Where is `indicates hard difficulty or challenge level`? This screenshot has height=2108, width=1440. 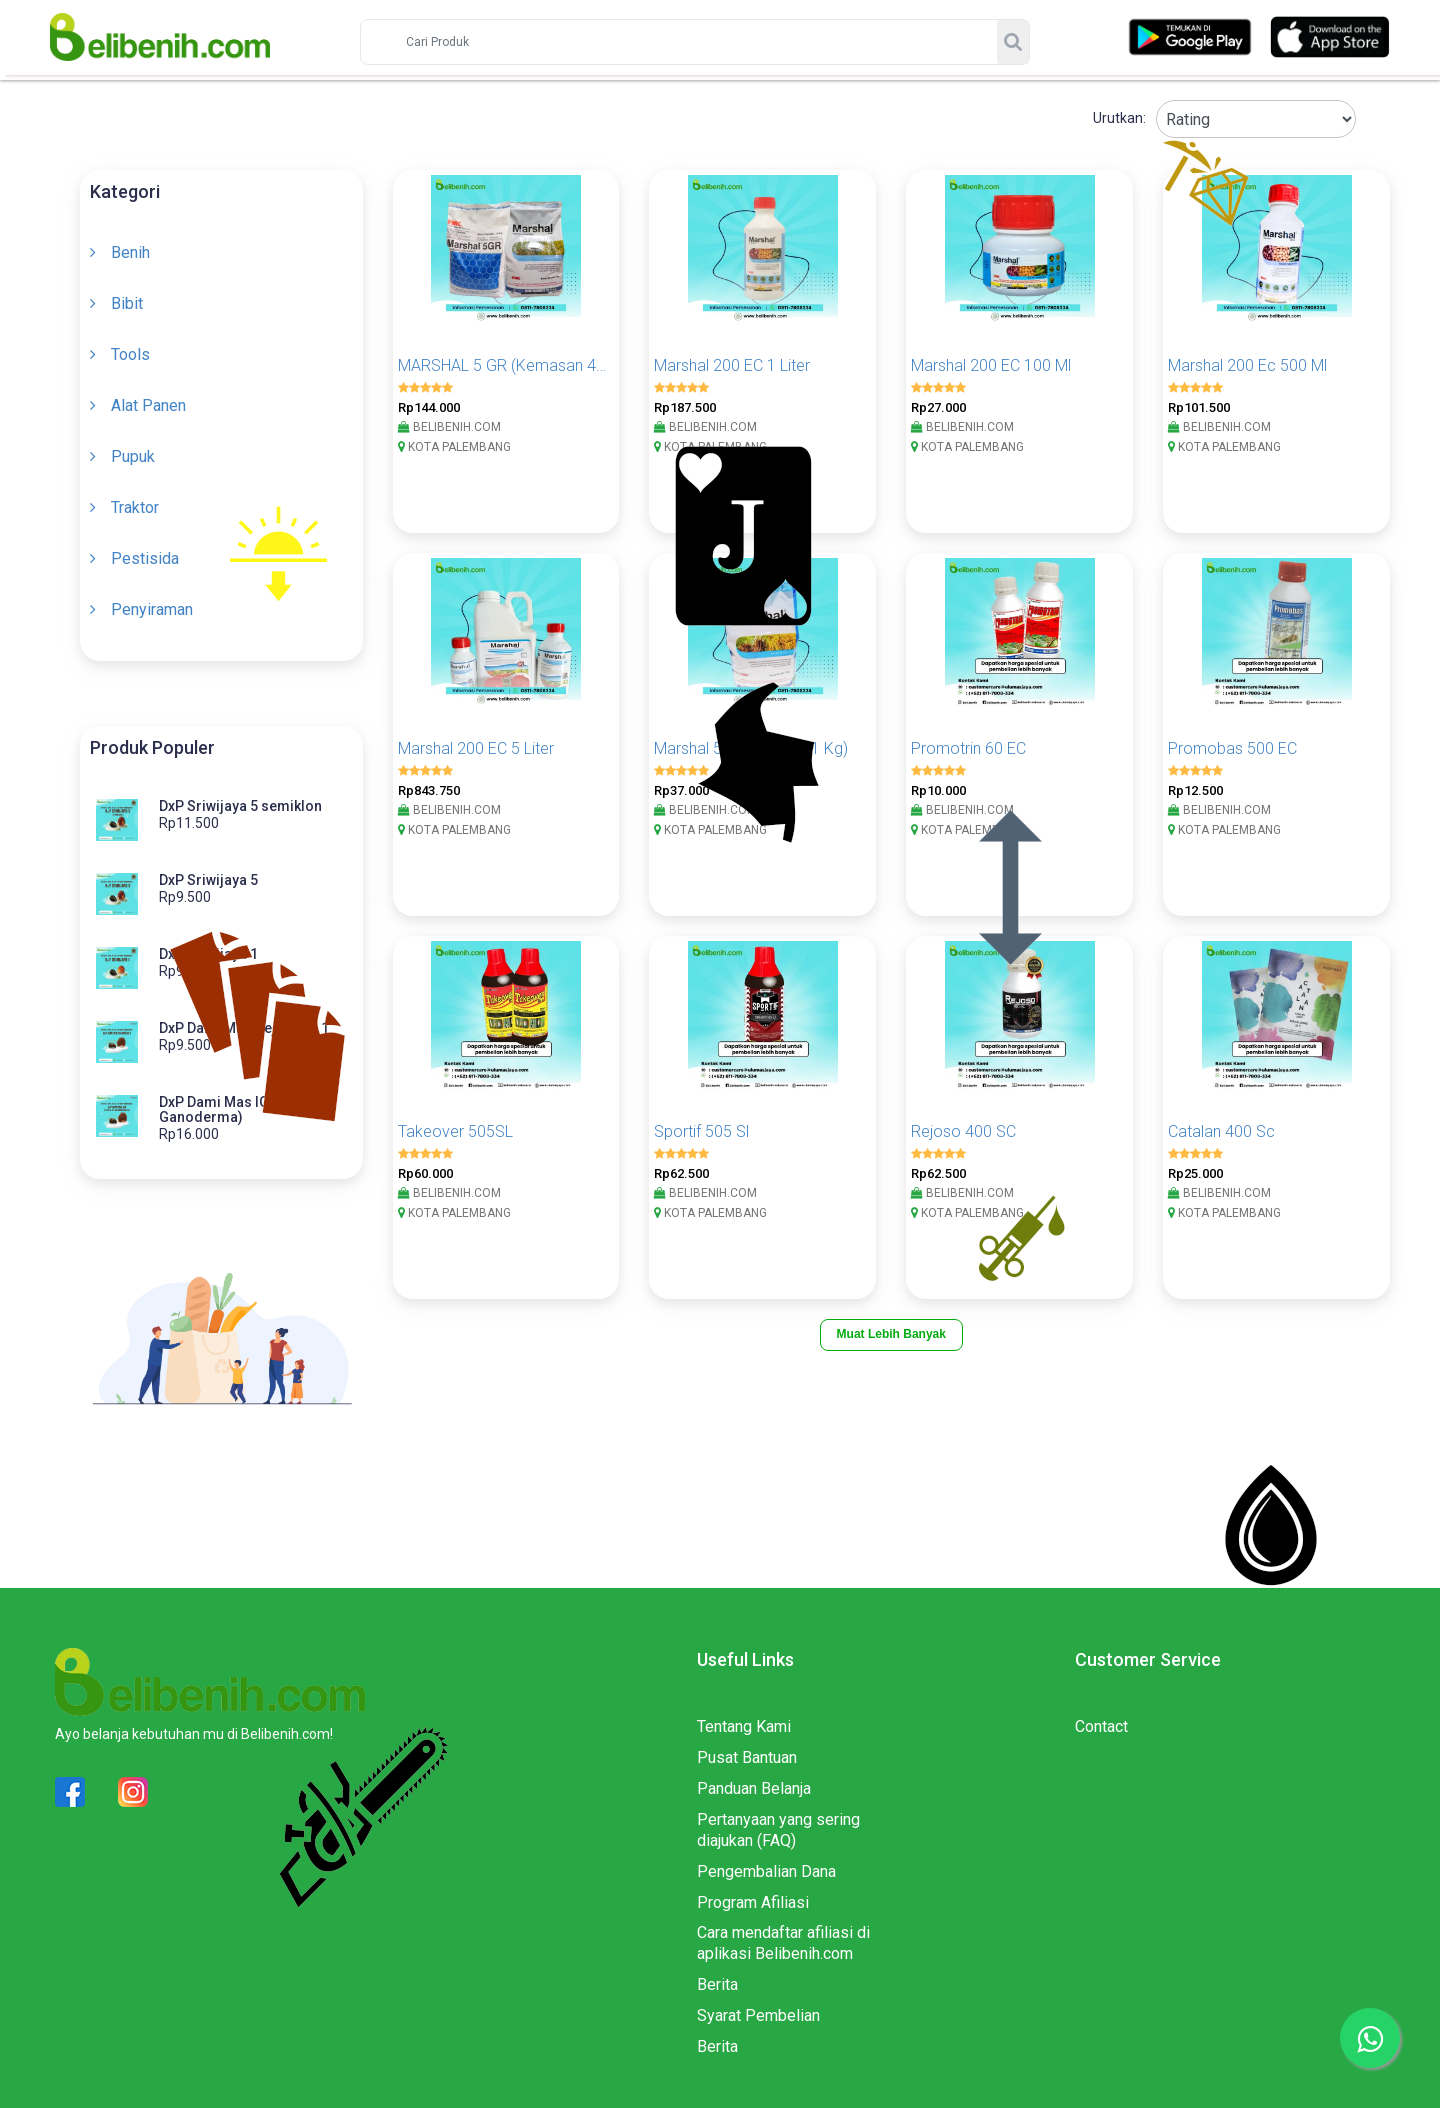 indicates hard difficulty or challenge level is located at coordinates (1205, 183).